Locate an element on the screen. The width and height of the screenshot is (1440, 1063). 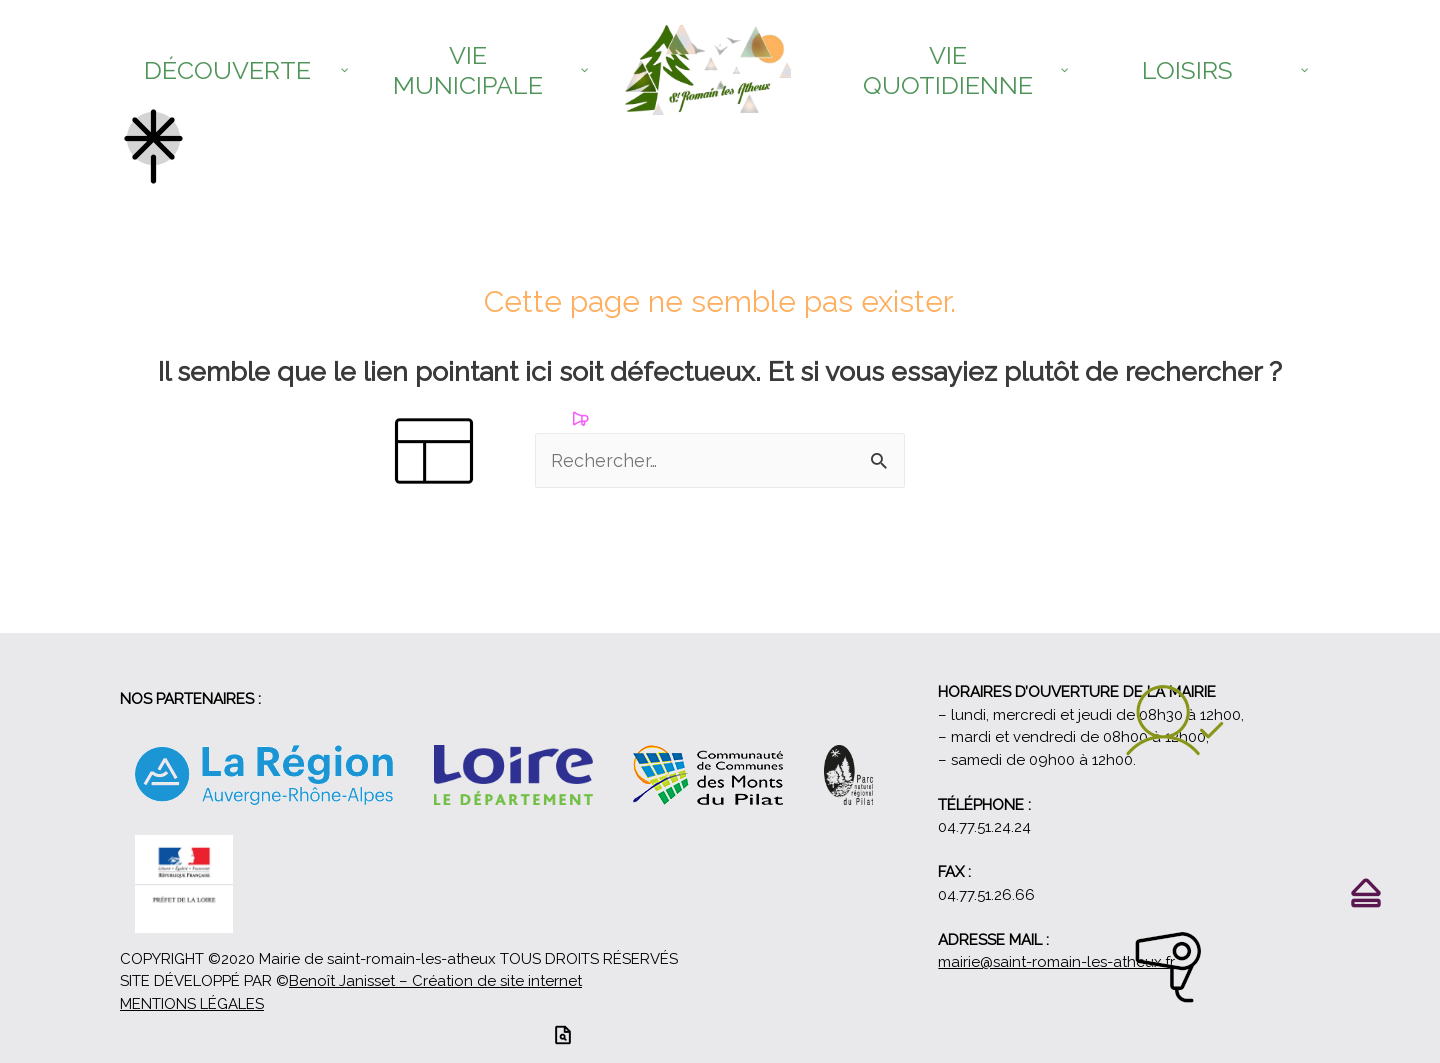
eject media or removable device is located at coordinates (1366, 895).